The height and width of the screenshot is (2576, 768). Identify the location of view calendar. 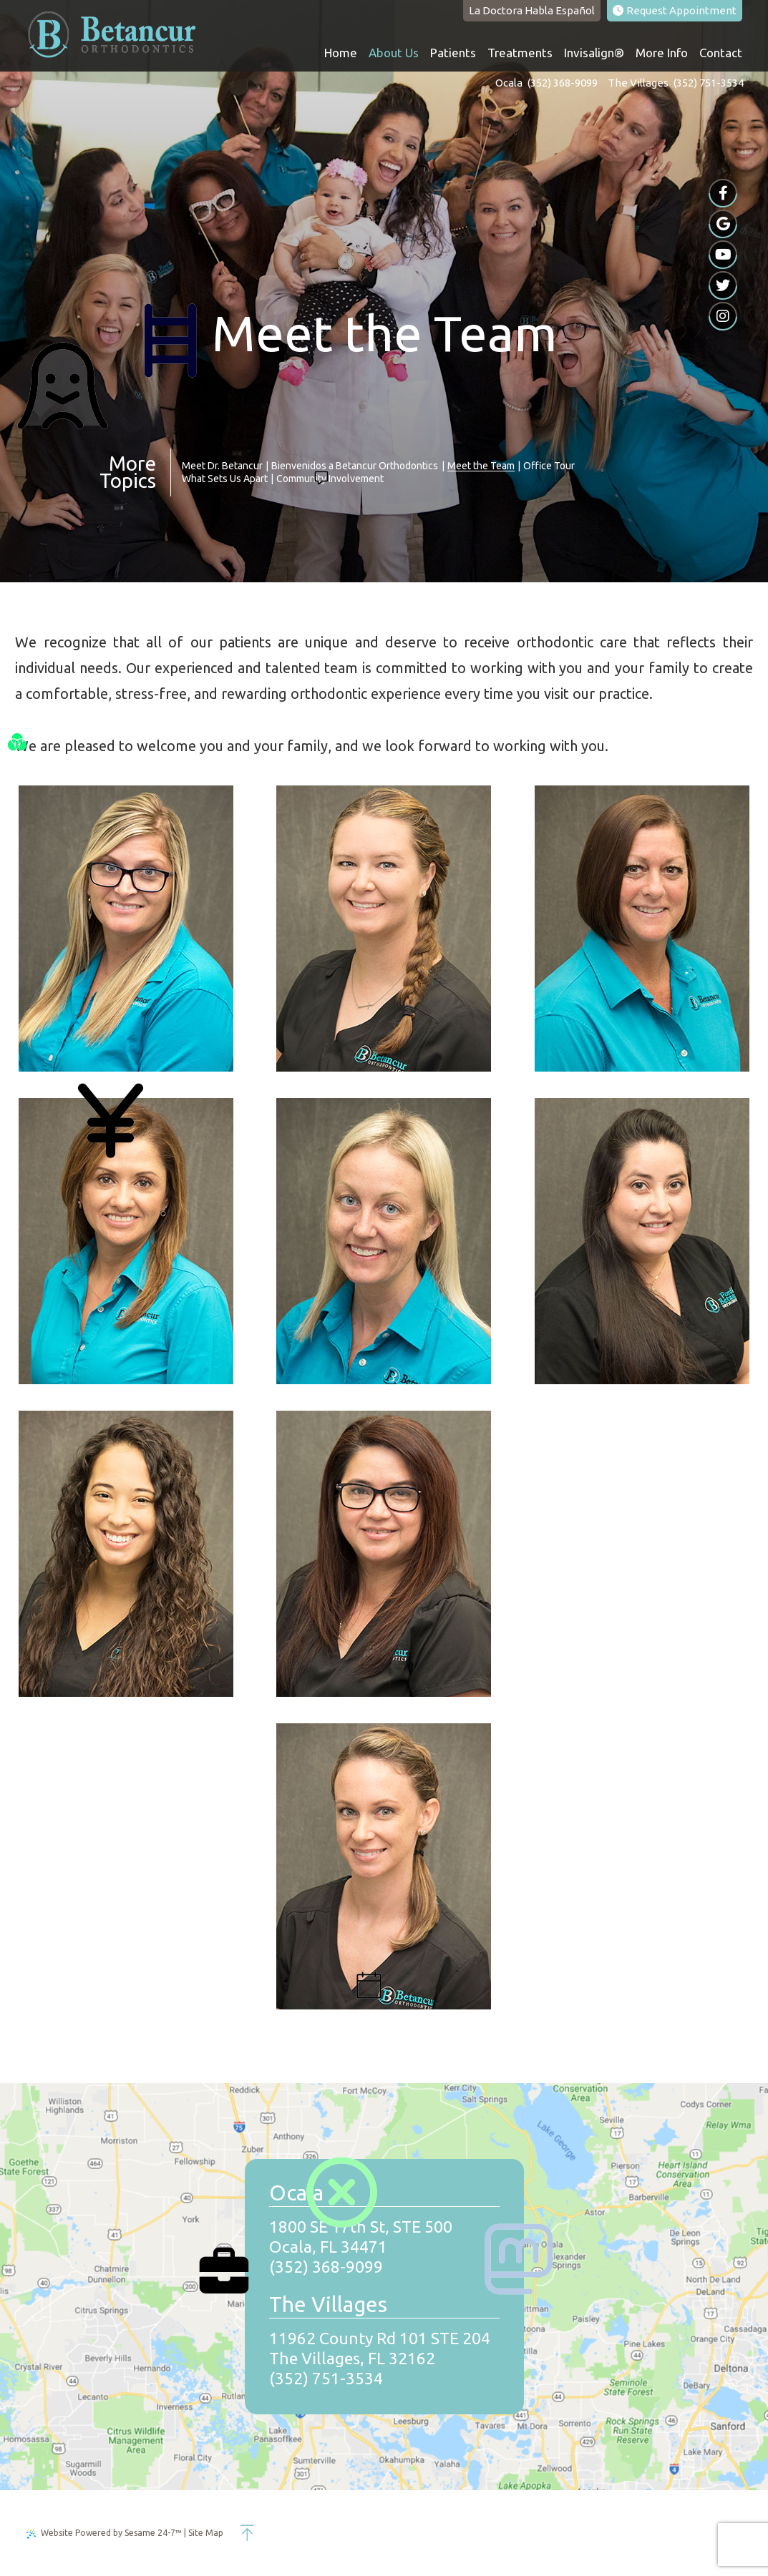
(369, 1986).